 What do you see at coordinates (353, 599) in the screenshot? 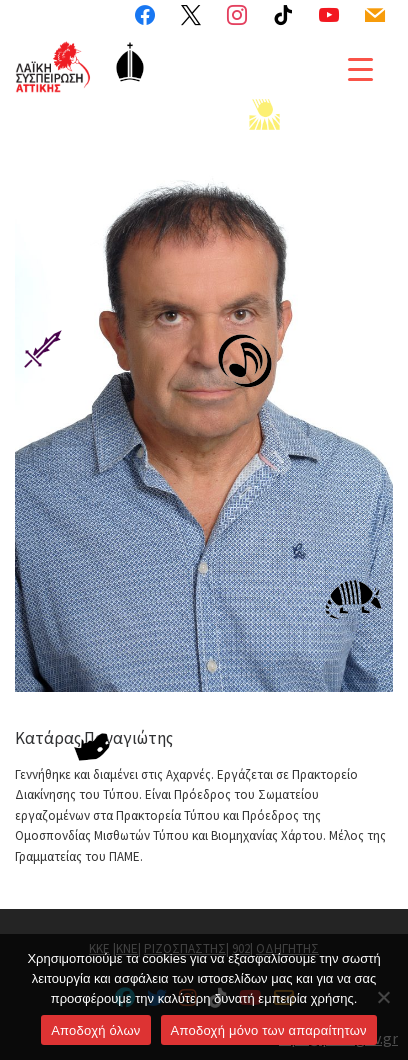
I see `armadillo character or avatar selection` at bounding box center [353, 599].